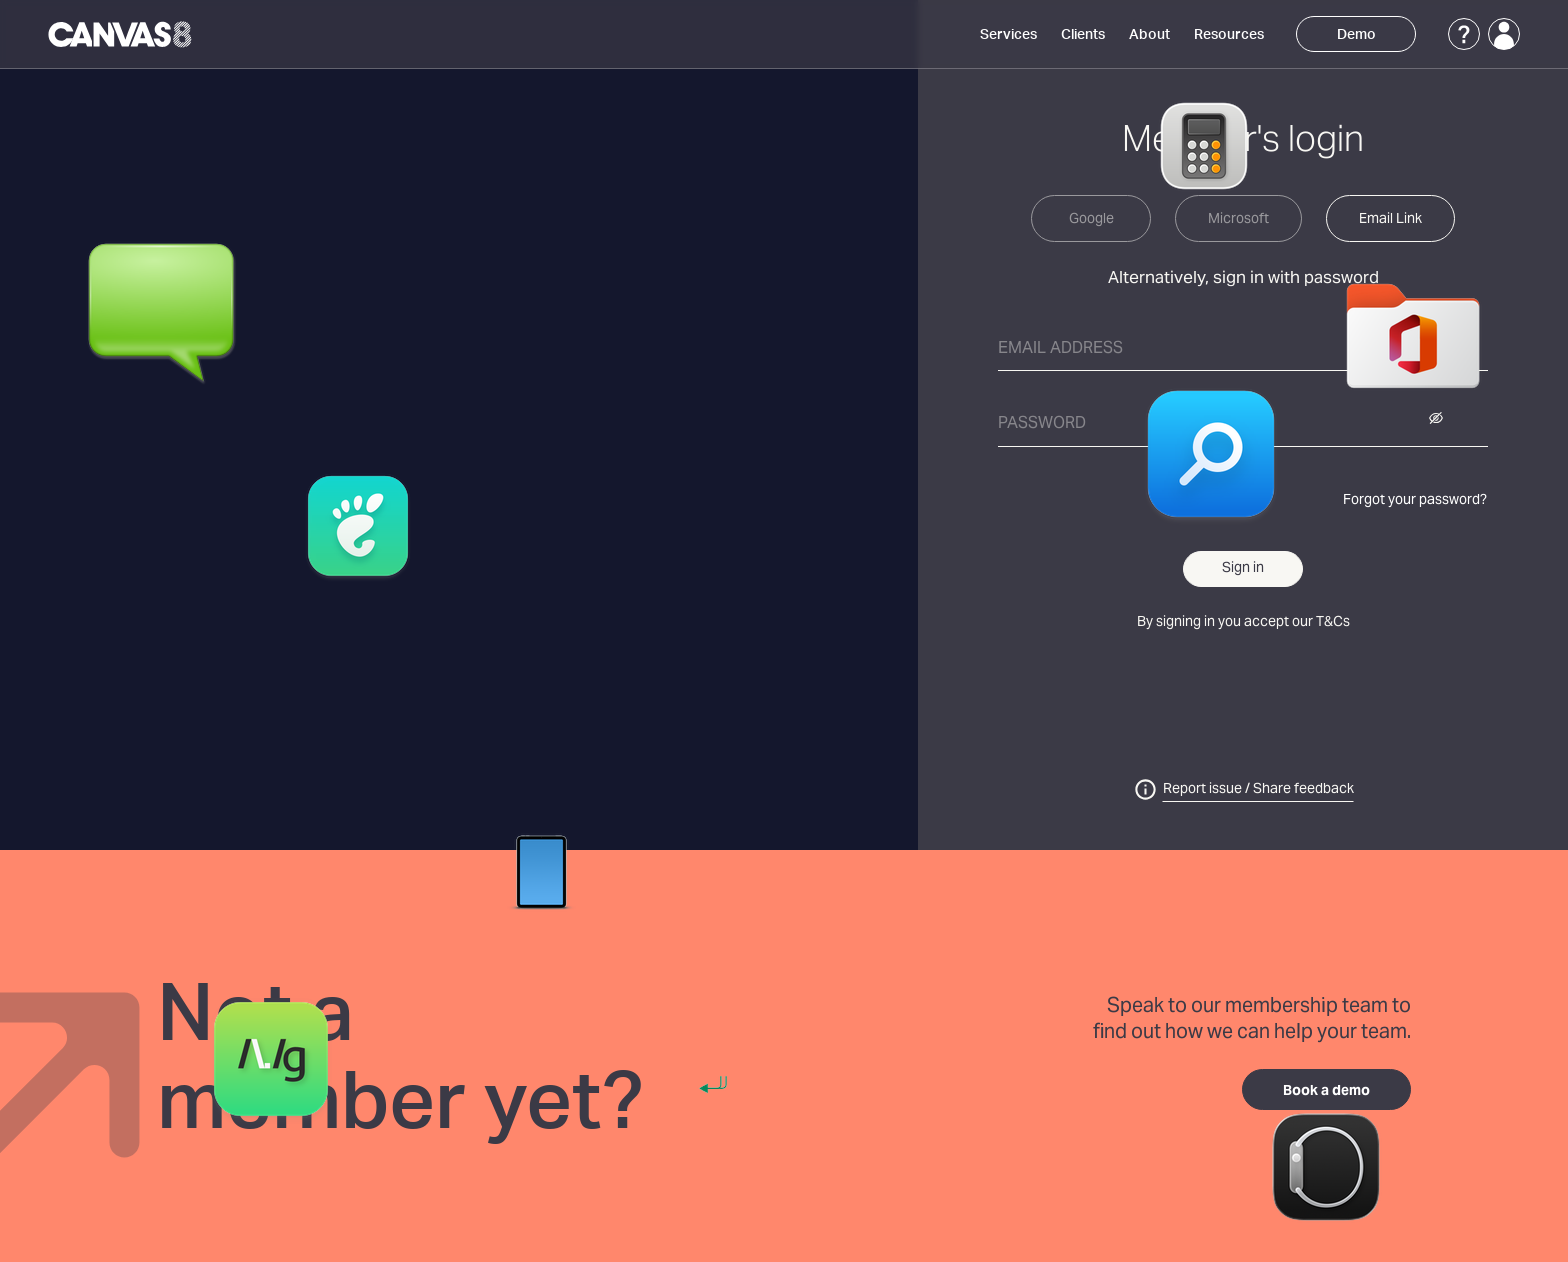 The image size is (1568, 1262). What do you see at coordinates (271, 1059) in the screenshot?
I see `open regex tester application` at bounding box center [271, 1059].